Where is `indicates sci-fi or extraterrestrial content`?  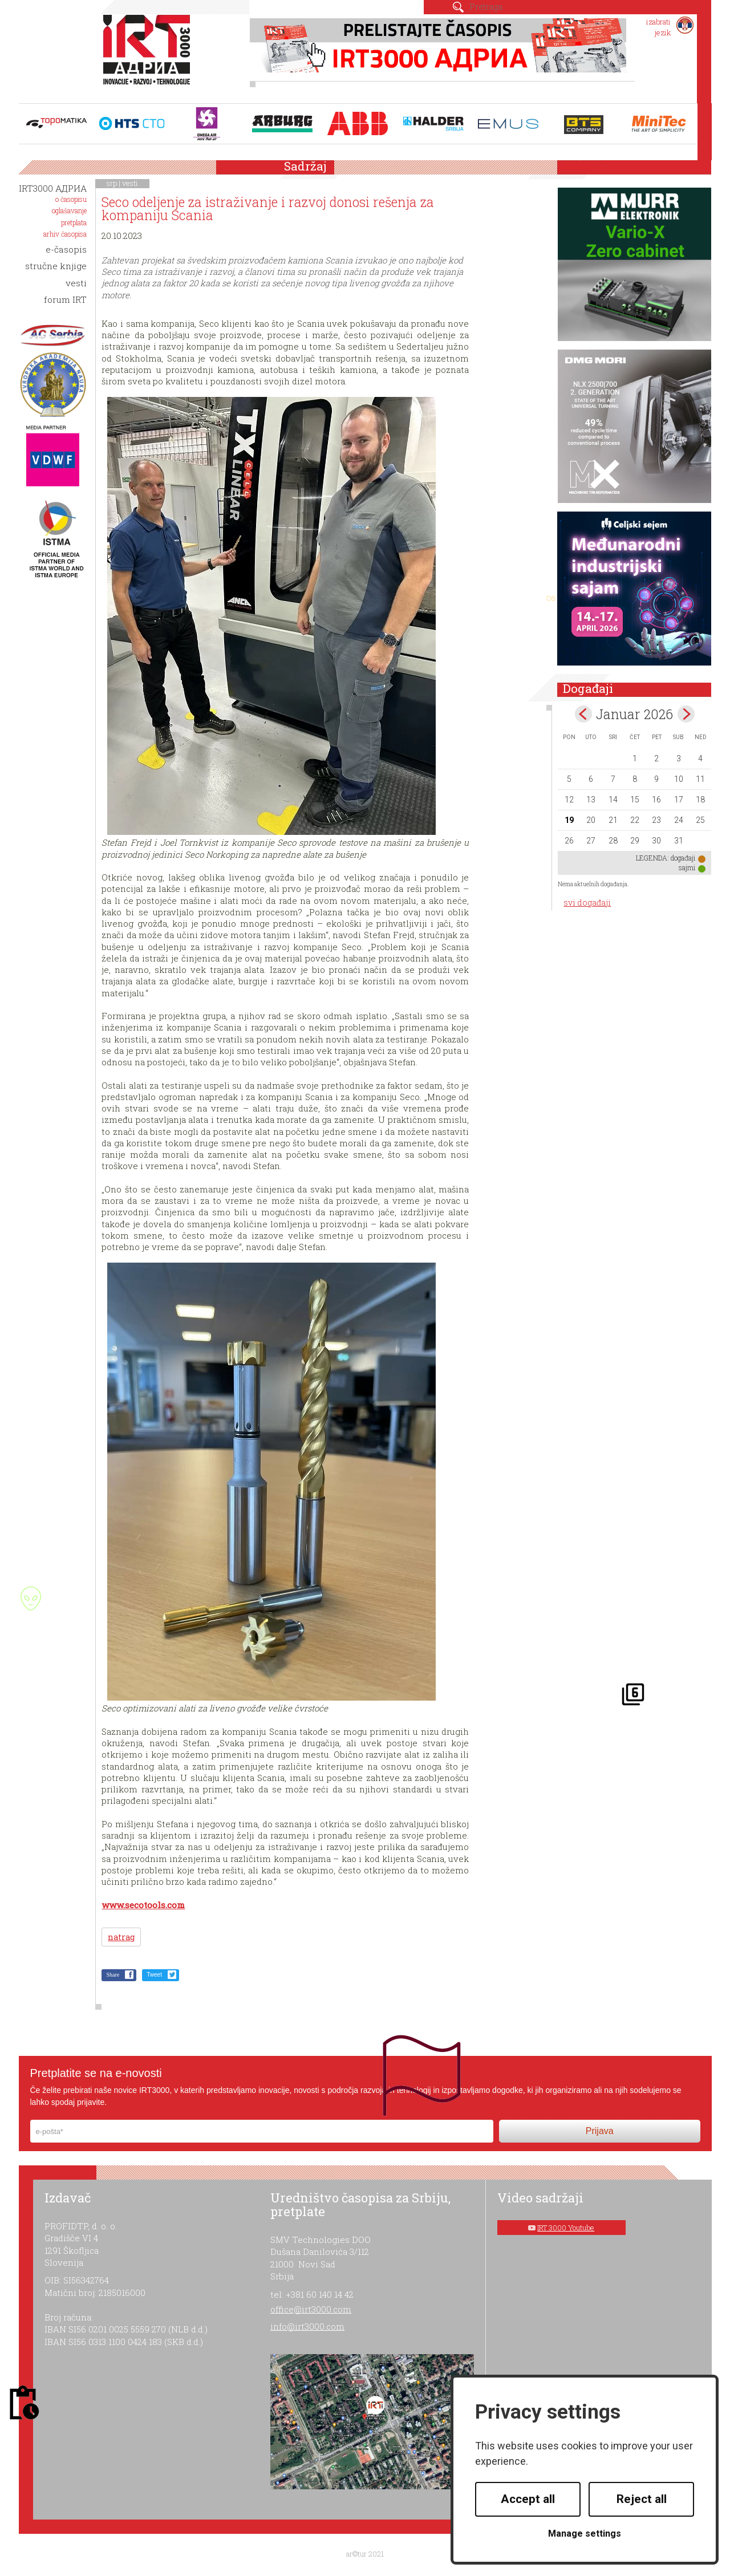 indicates sci-fi or extraterrestrial content is located at coordinates (31, 1599).